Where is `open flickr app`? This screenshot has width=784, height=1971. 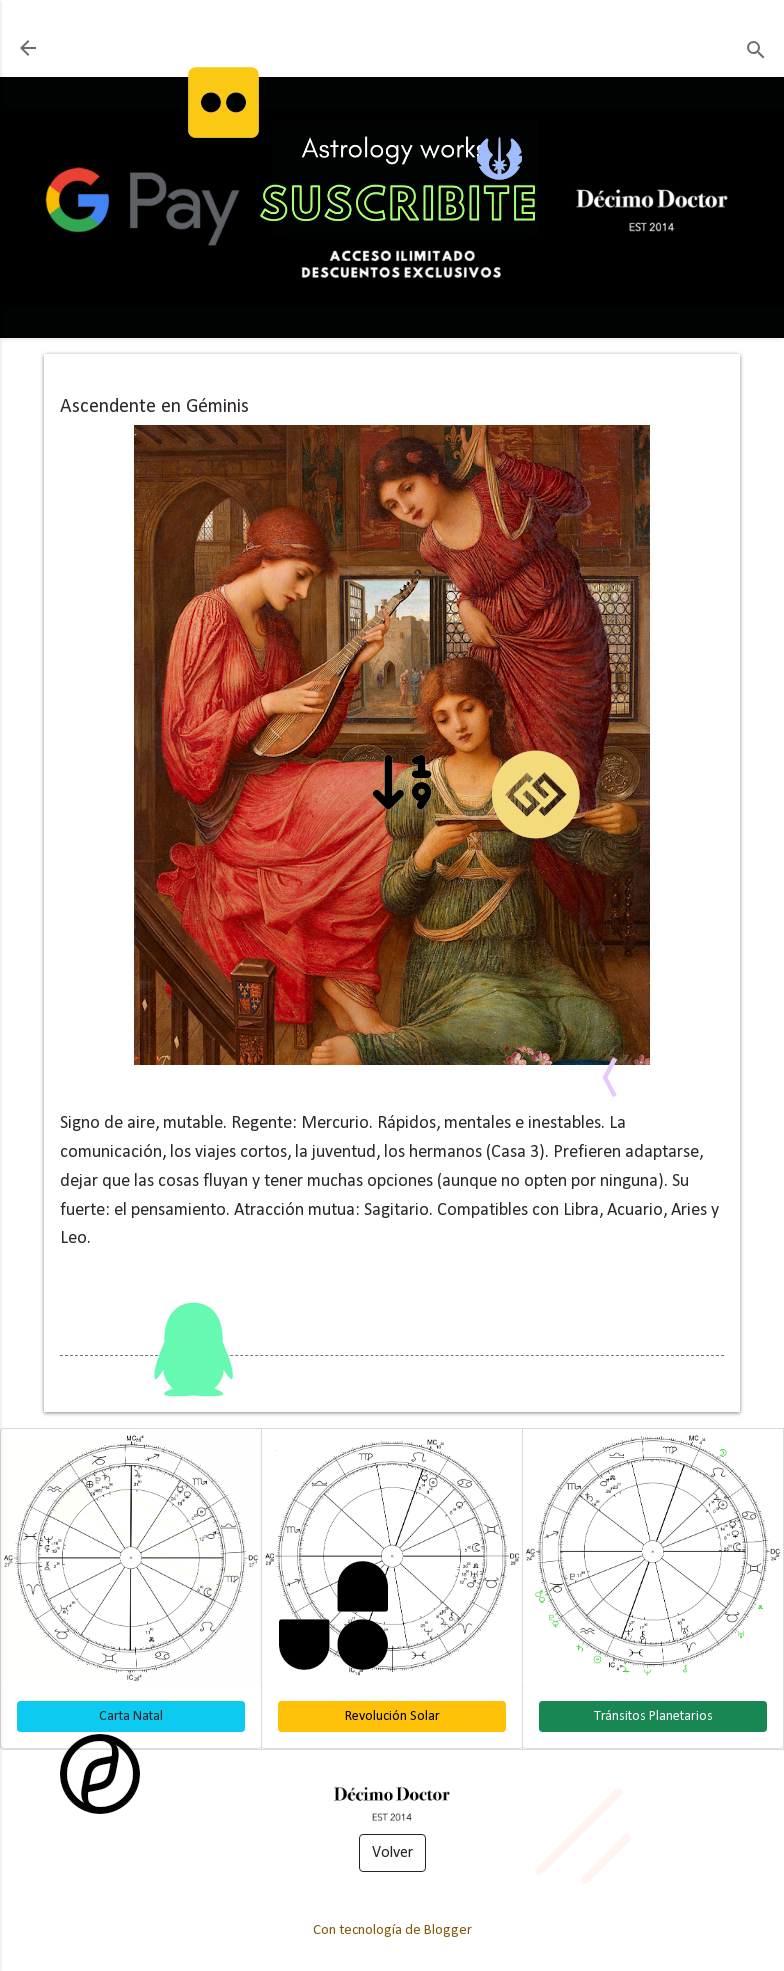 open flickr app is located at coordinates (223, 102).